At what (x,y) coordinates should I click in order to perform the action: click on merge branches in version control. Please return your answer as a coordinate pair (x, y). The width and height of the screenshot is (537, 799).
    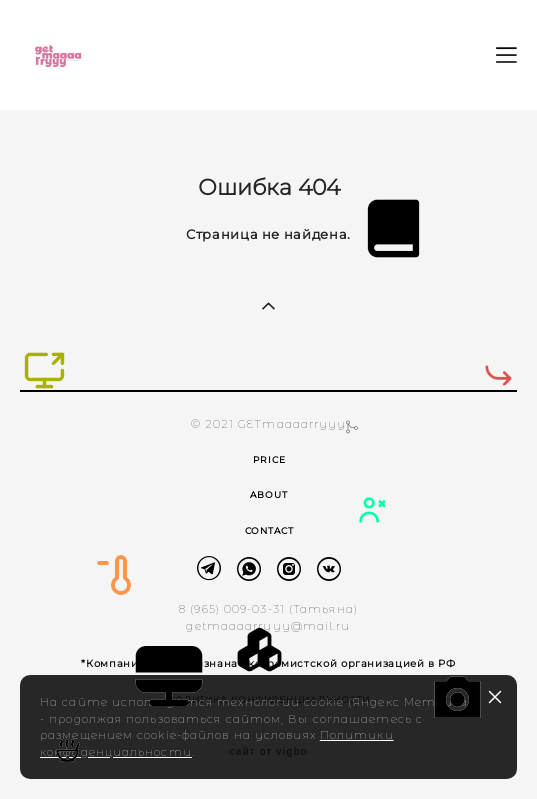
    Looking at the image, I should click on (351, 427).